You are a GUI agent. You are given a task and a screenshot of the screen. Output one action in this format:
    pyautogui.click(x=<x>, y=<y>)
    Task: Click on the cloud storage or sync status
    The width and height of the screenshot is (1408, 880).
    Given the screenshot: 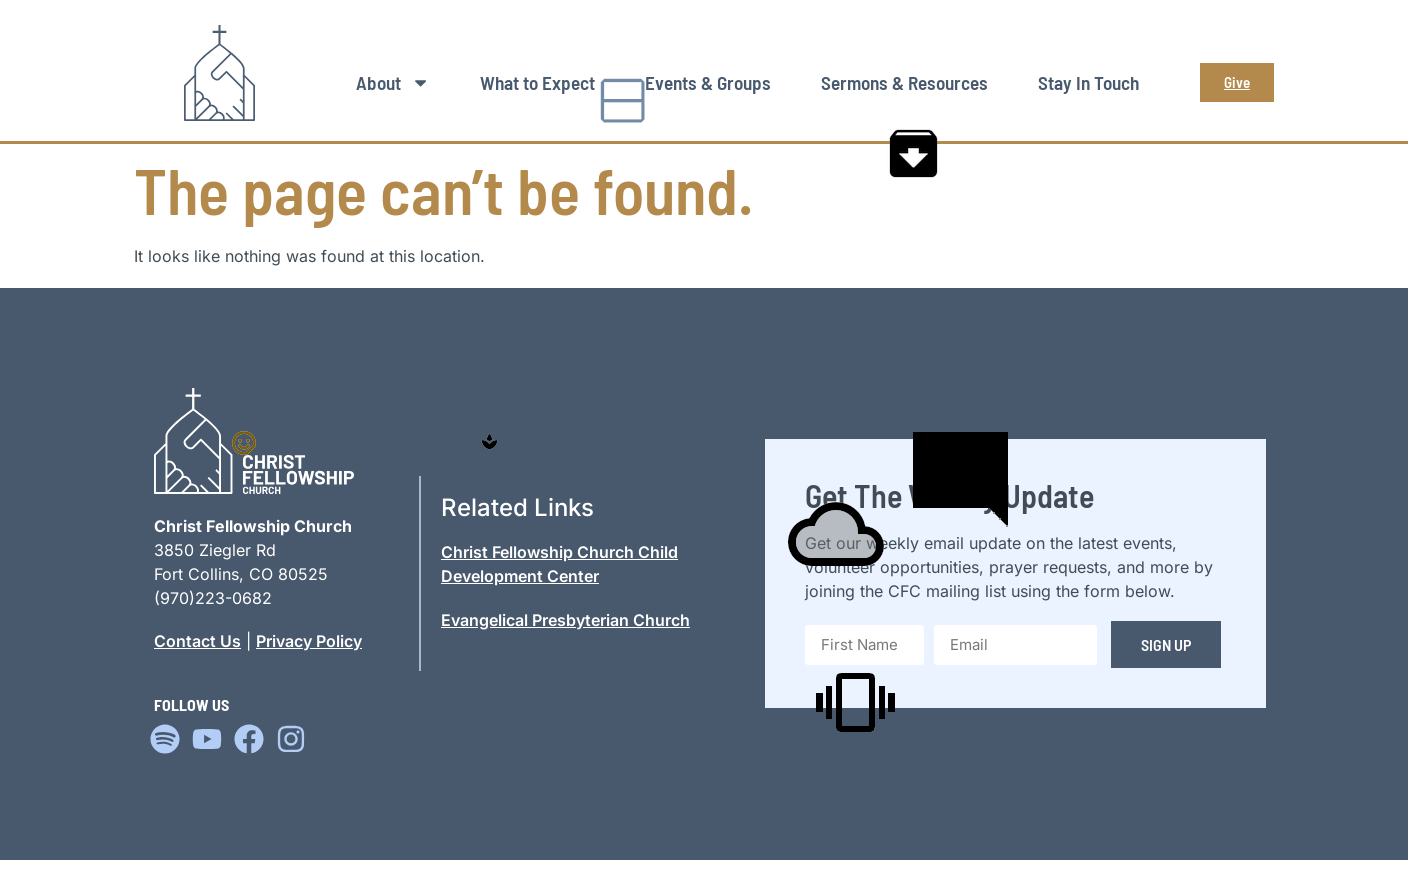 What is the action you would take?
    pyautogui.click(x=836, y=534)
    